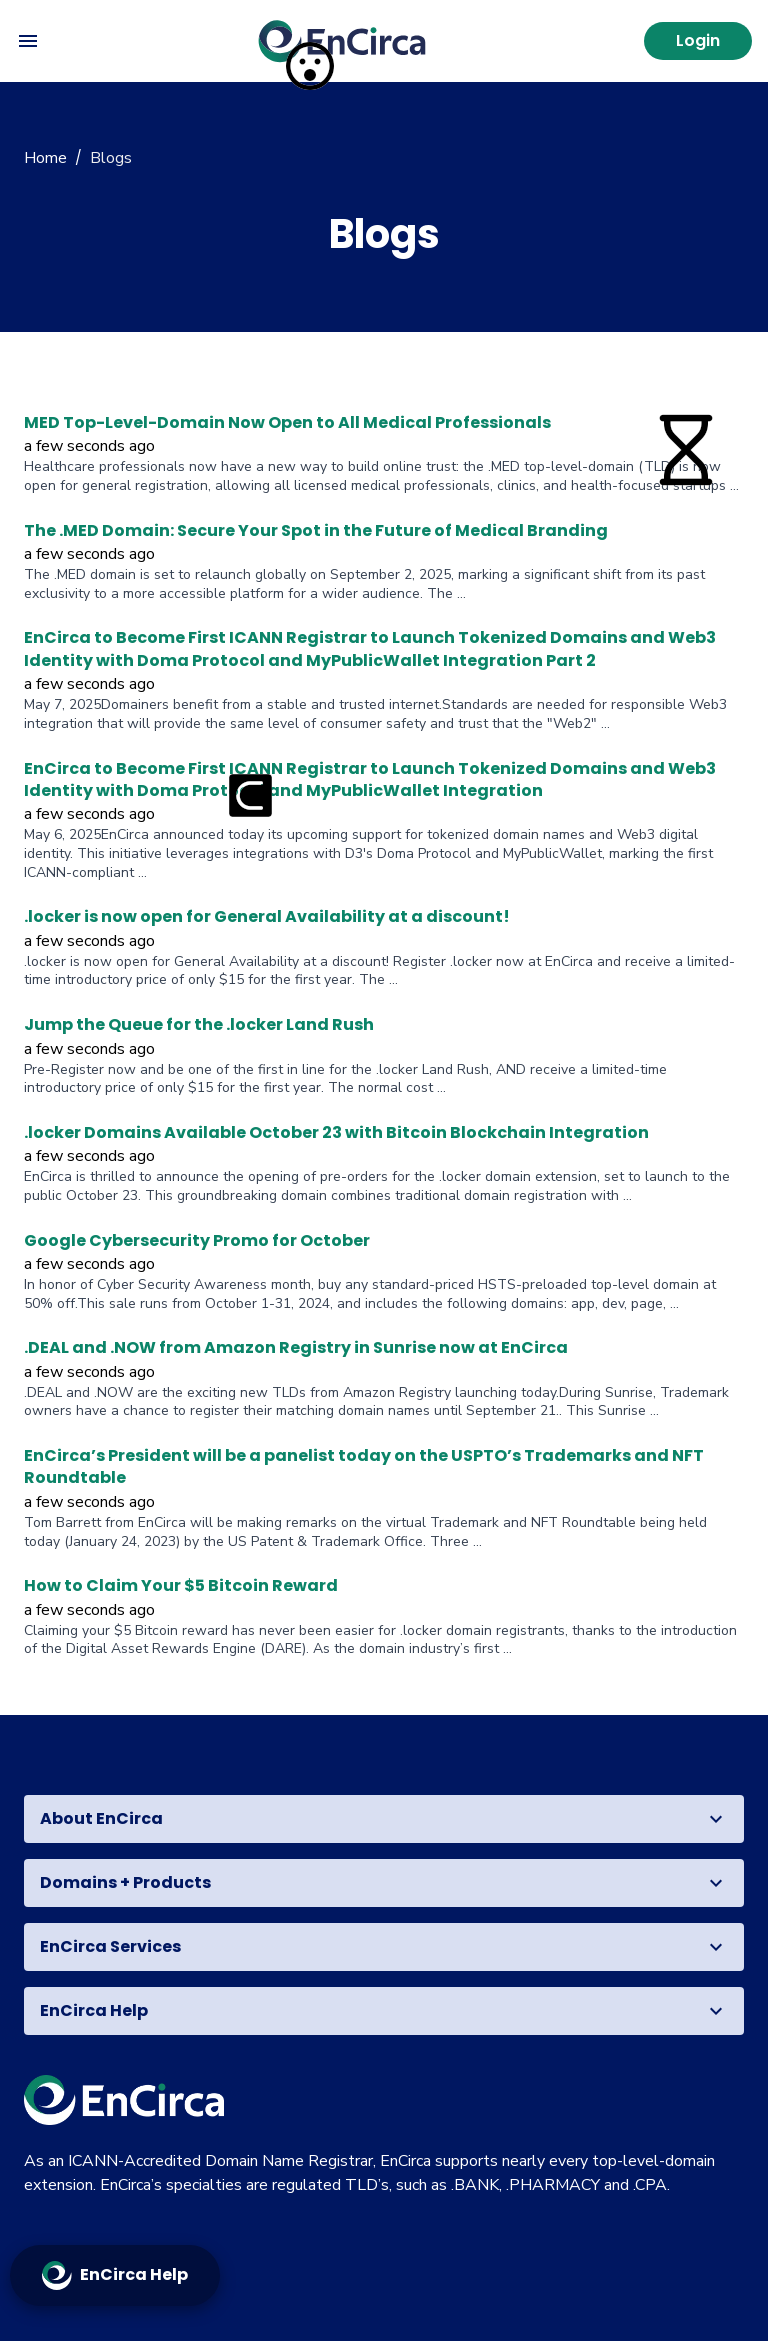  What do you see at coordinates (686, 450) in the screenshot?
I see `indicates loading or processing in progress` at bounding box center [686, 450].